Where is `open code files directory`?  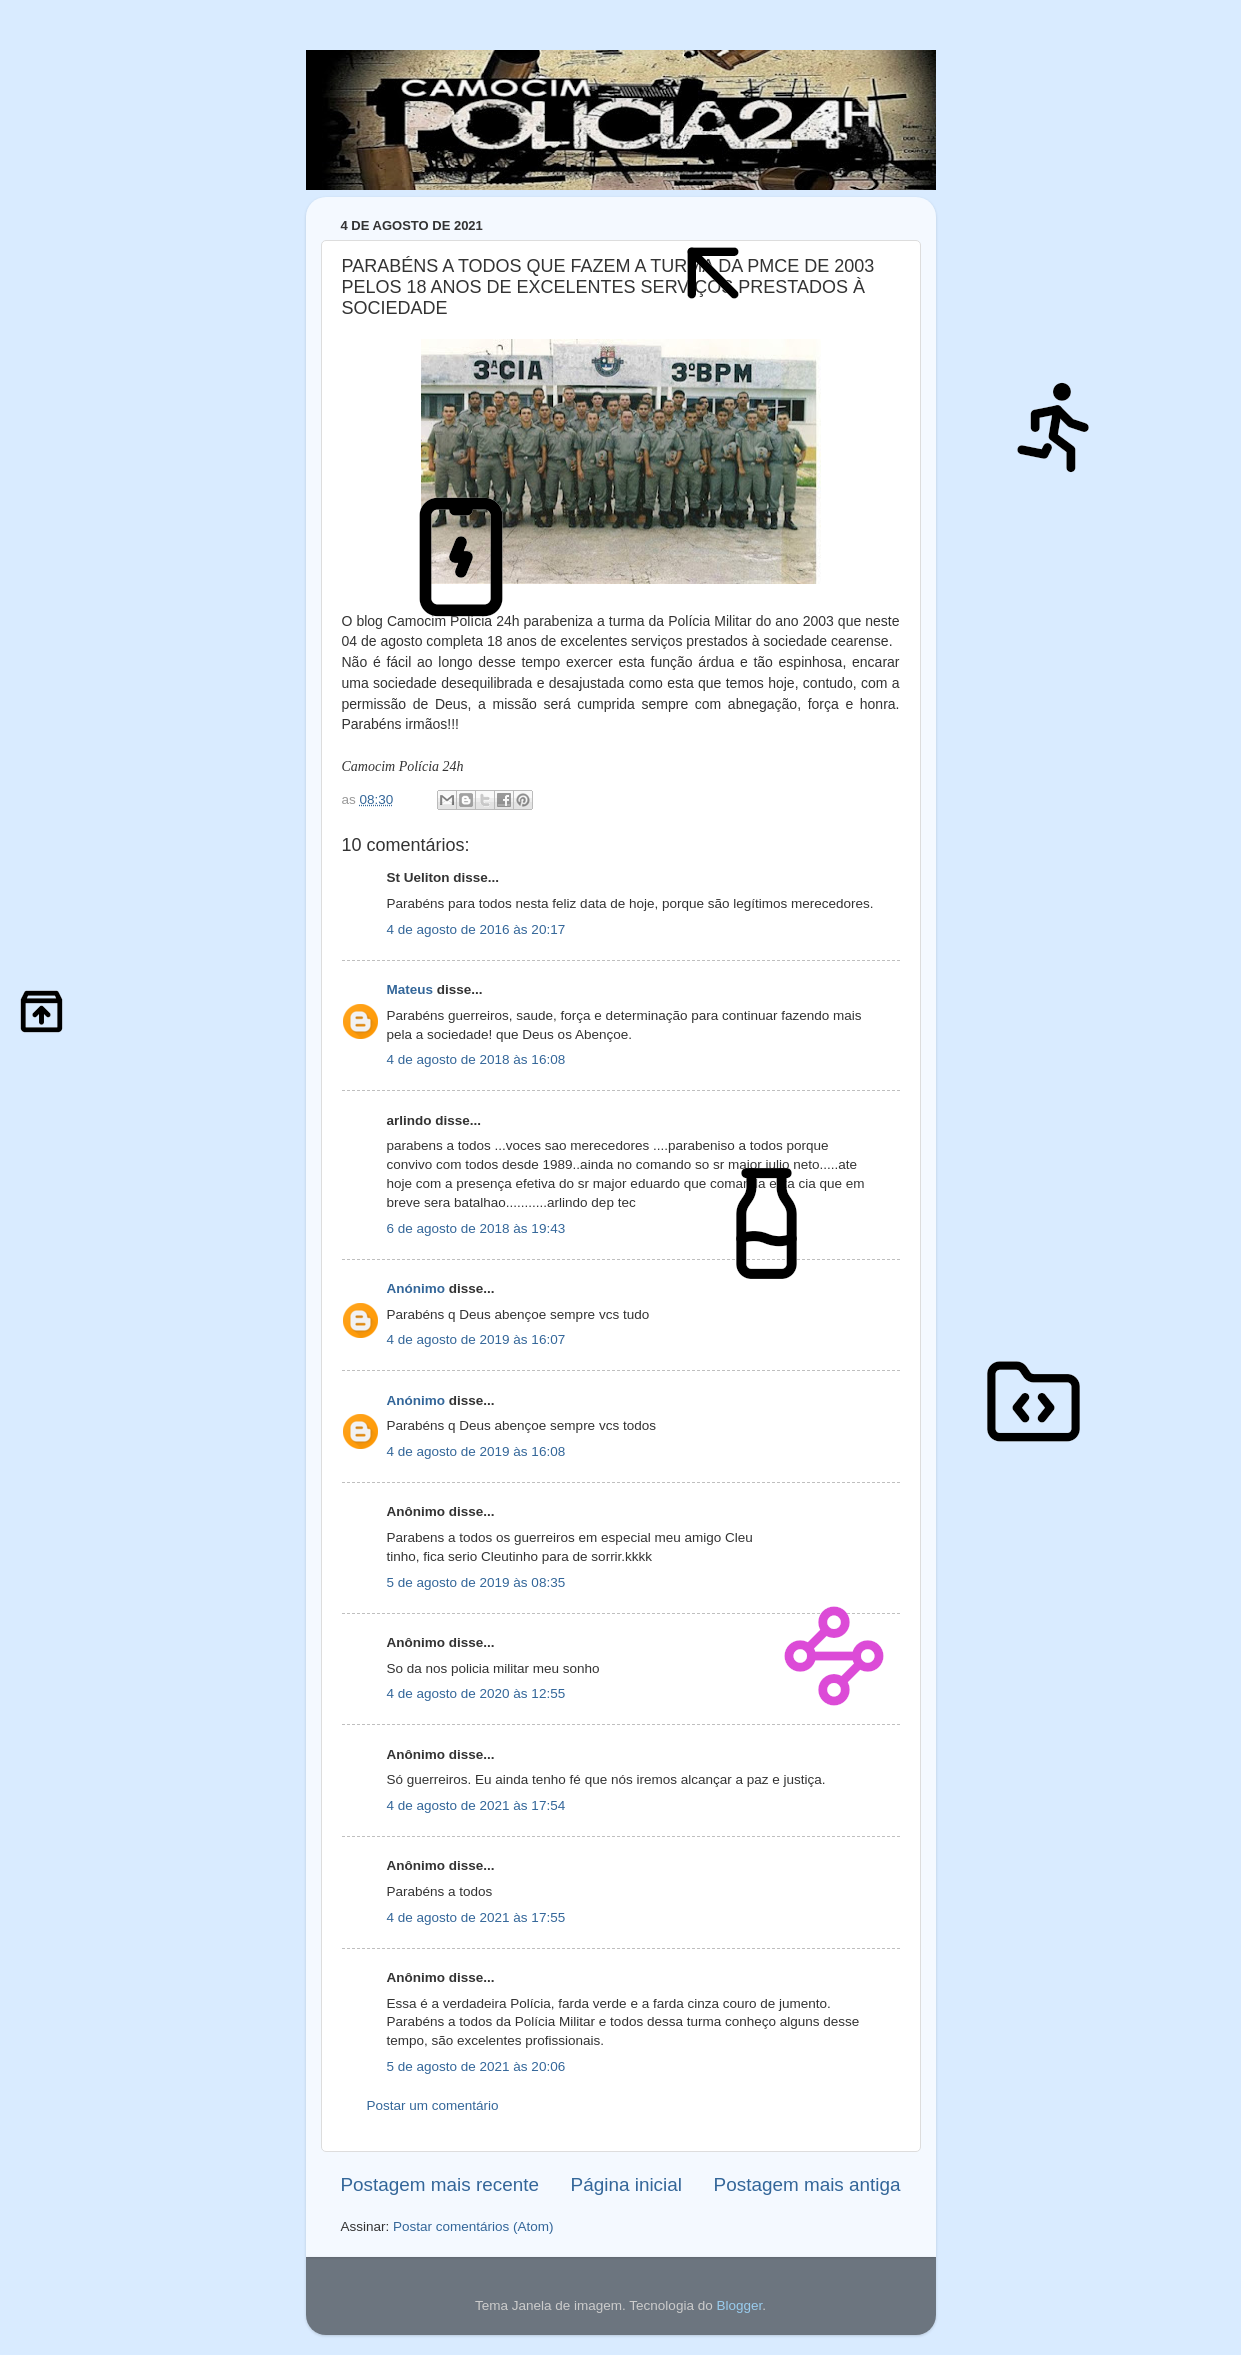 open code files directory is located at coordinates (1033, 1403).